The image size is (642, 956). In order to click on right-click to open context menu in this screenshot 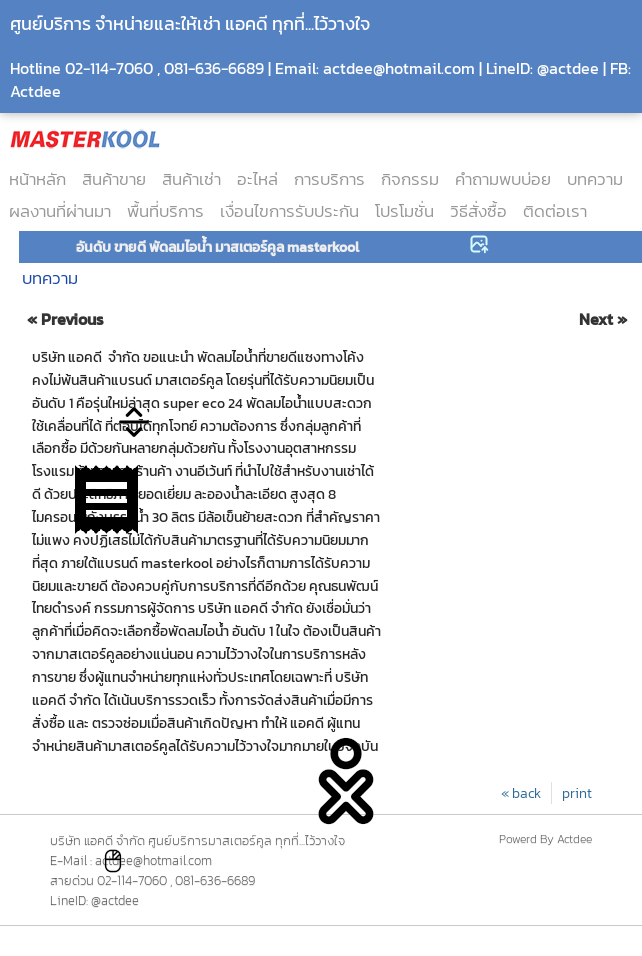, I will do `click(113, 861)`.